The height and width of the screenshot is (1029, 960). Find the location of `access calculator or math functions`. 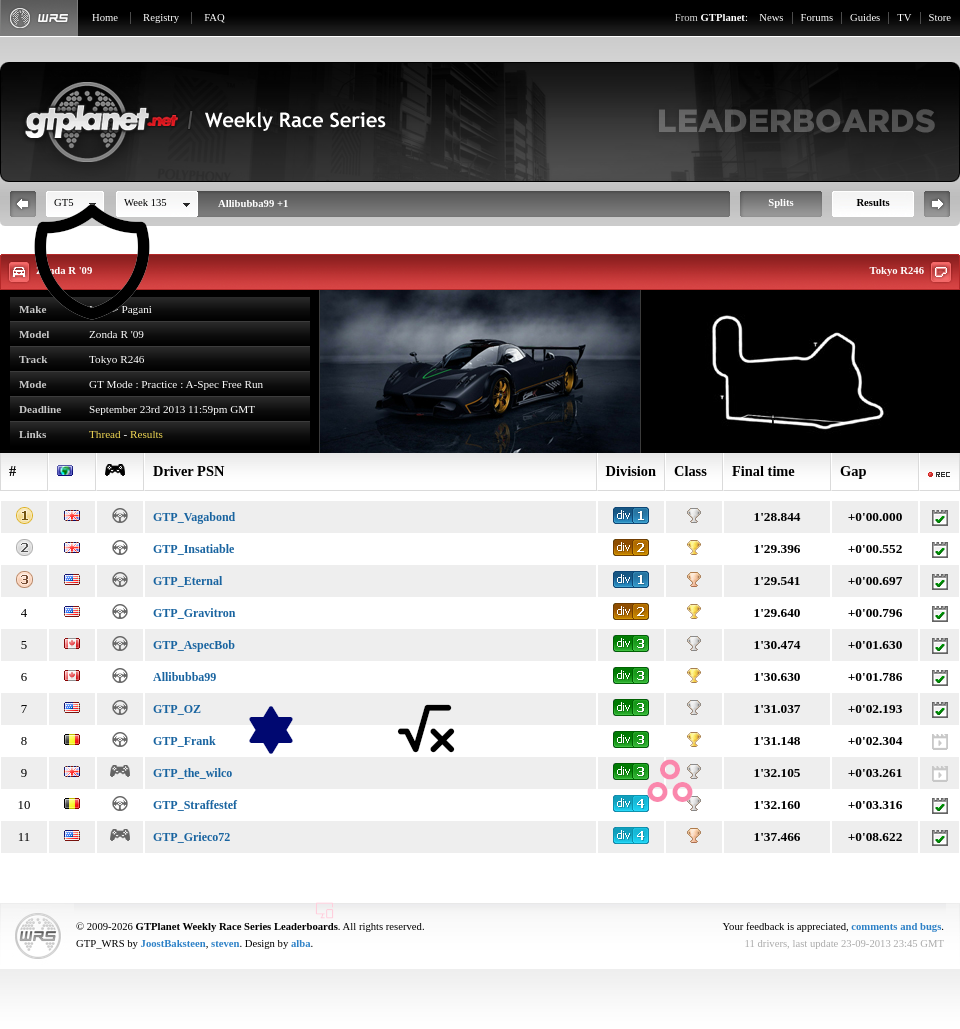

access calculator or math functions is located at coordinates (427, 728).